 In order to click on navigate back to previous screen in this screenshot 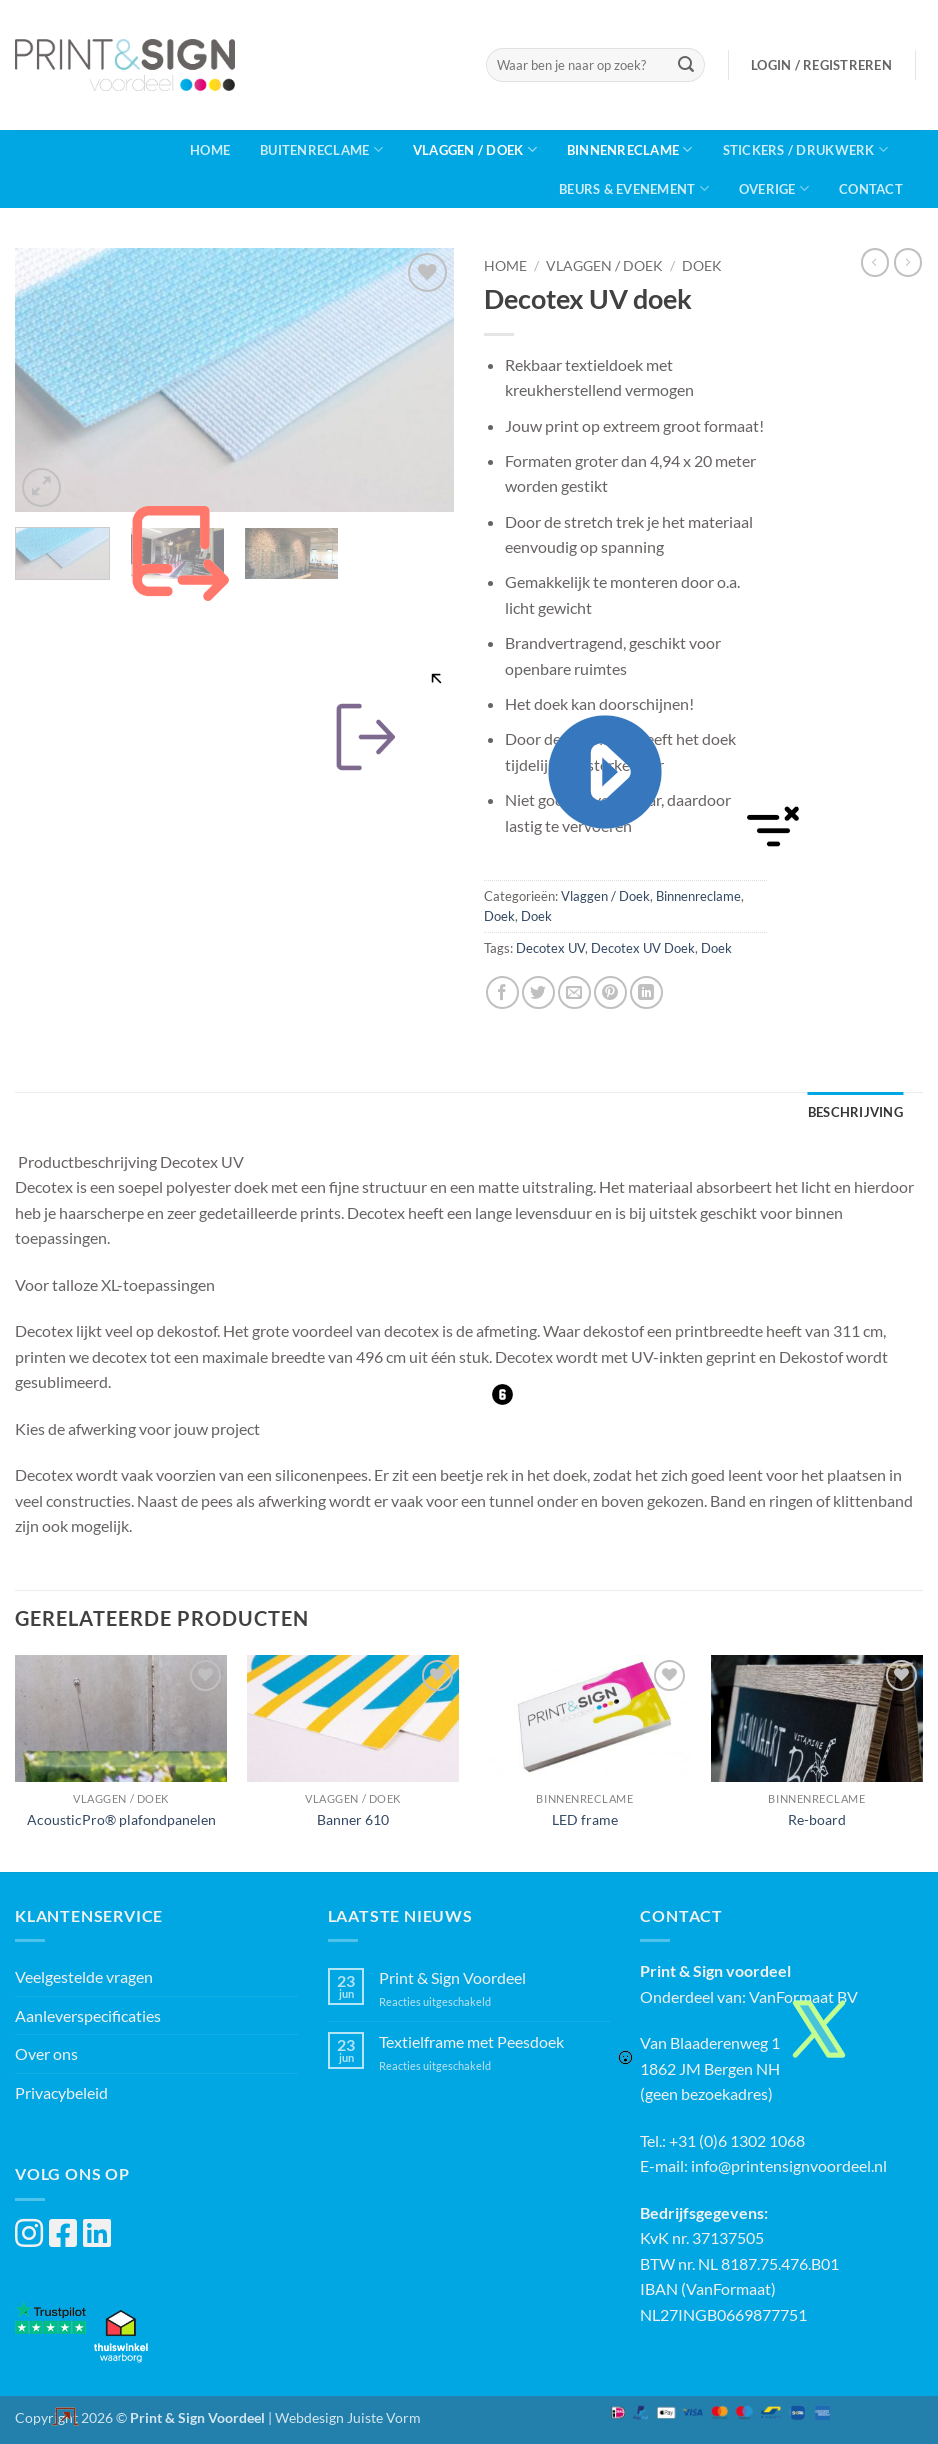, I will do `click(436, 678)`.